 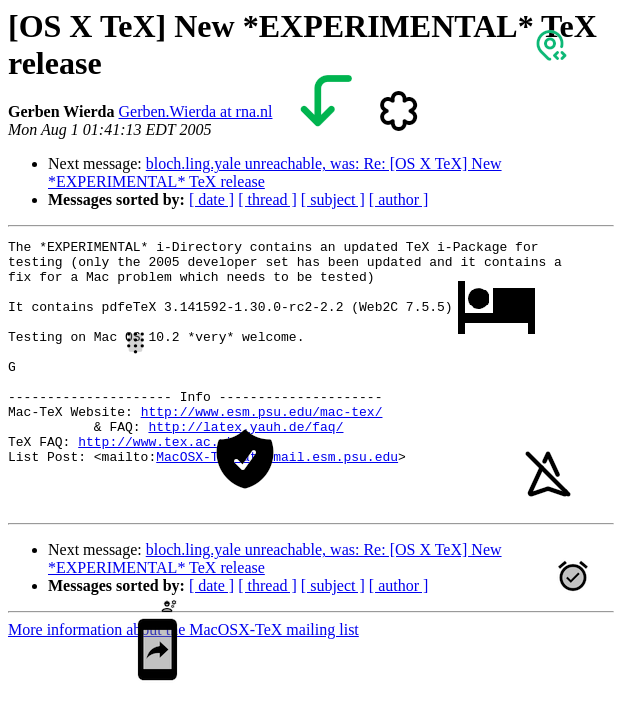 What do you see at coordinates (157, 649) in the screenshot?
I see `share your mobile screen with others` at bounding box center [157, 649].